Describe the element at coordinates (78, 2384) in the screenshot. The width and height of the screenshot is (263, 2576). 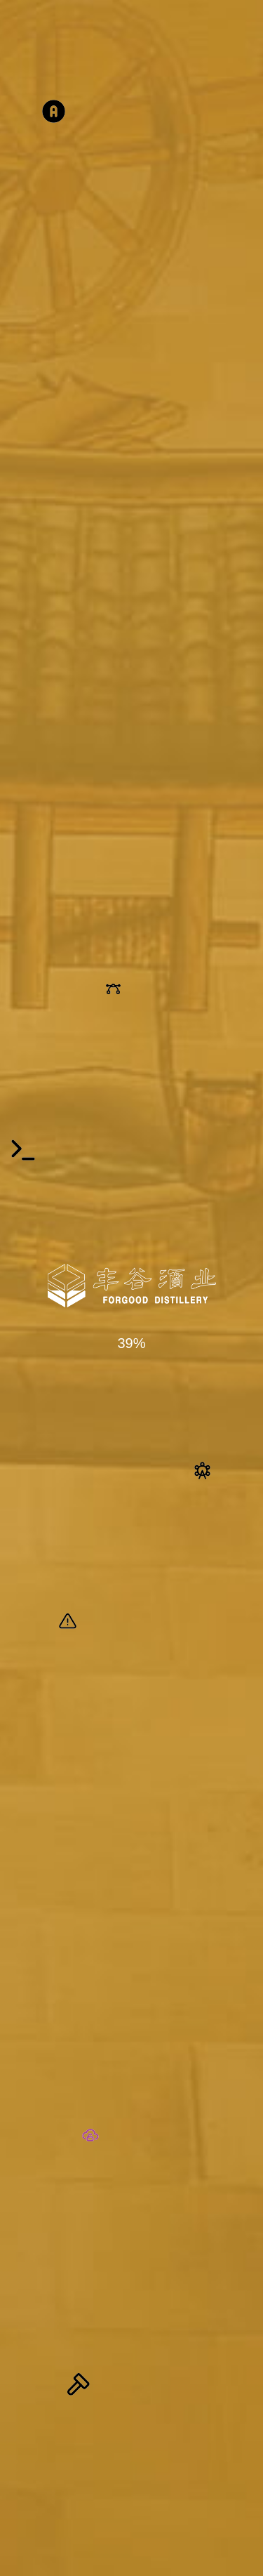
I see `access tools or settings` at that location.